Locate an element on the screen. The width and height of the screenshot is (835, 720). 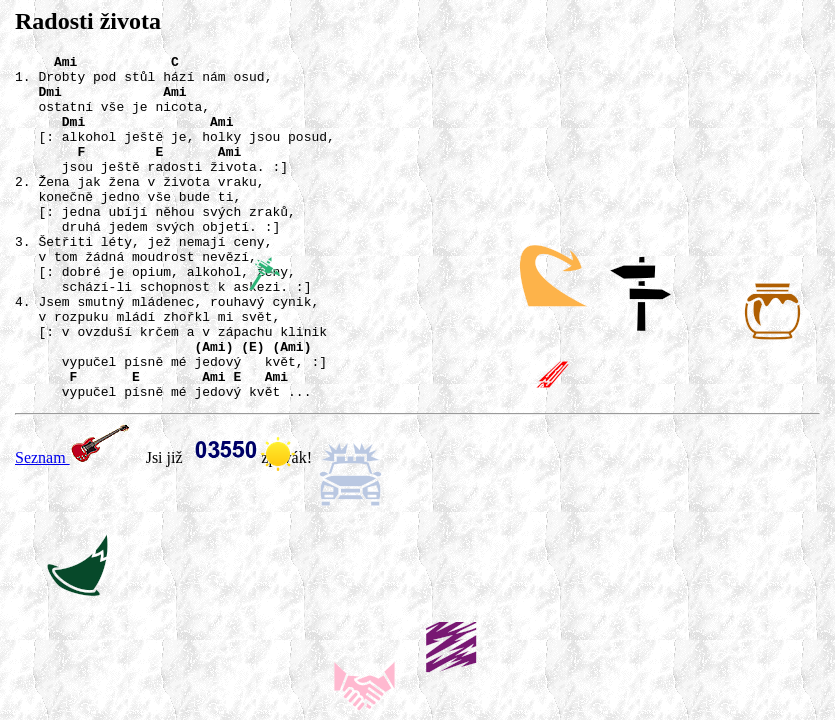
perform a thrust-bend attack or maneuver is located at coordinates (553, 273).